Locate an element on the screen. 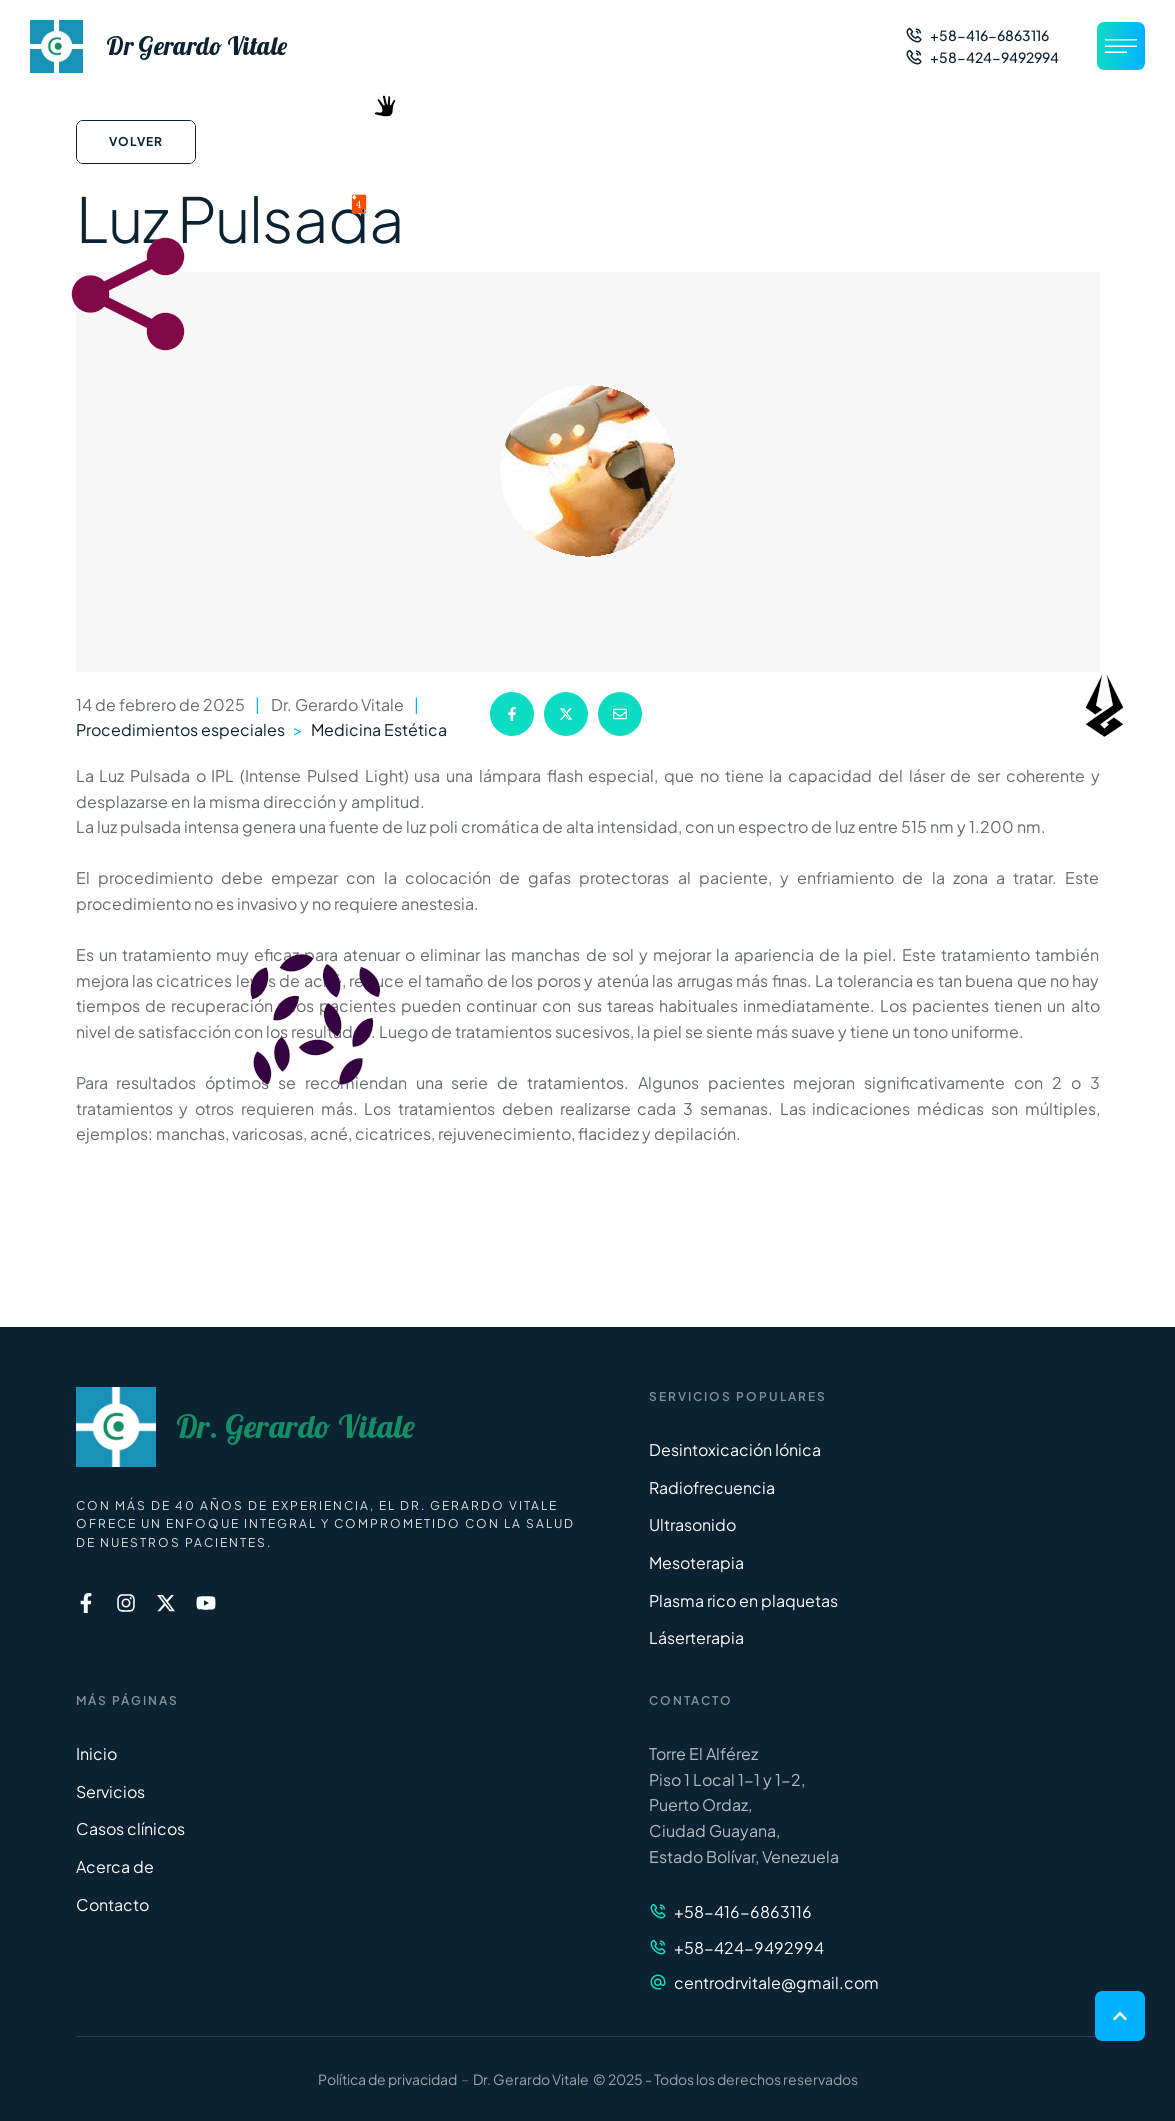  tap to interact or grab an object is located at coordinates (385, 106).